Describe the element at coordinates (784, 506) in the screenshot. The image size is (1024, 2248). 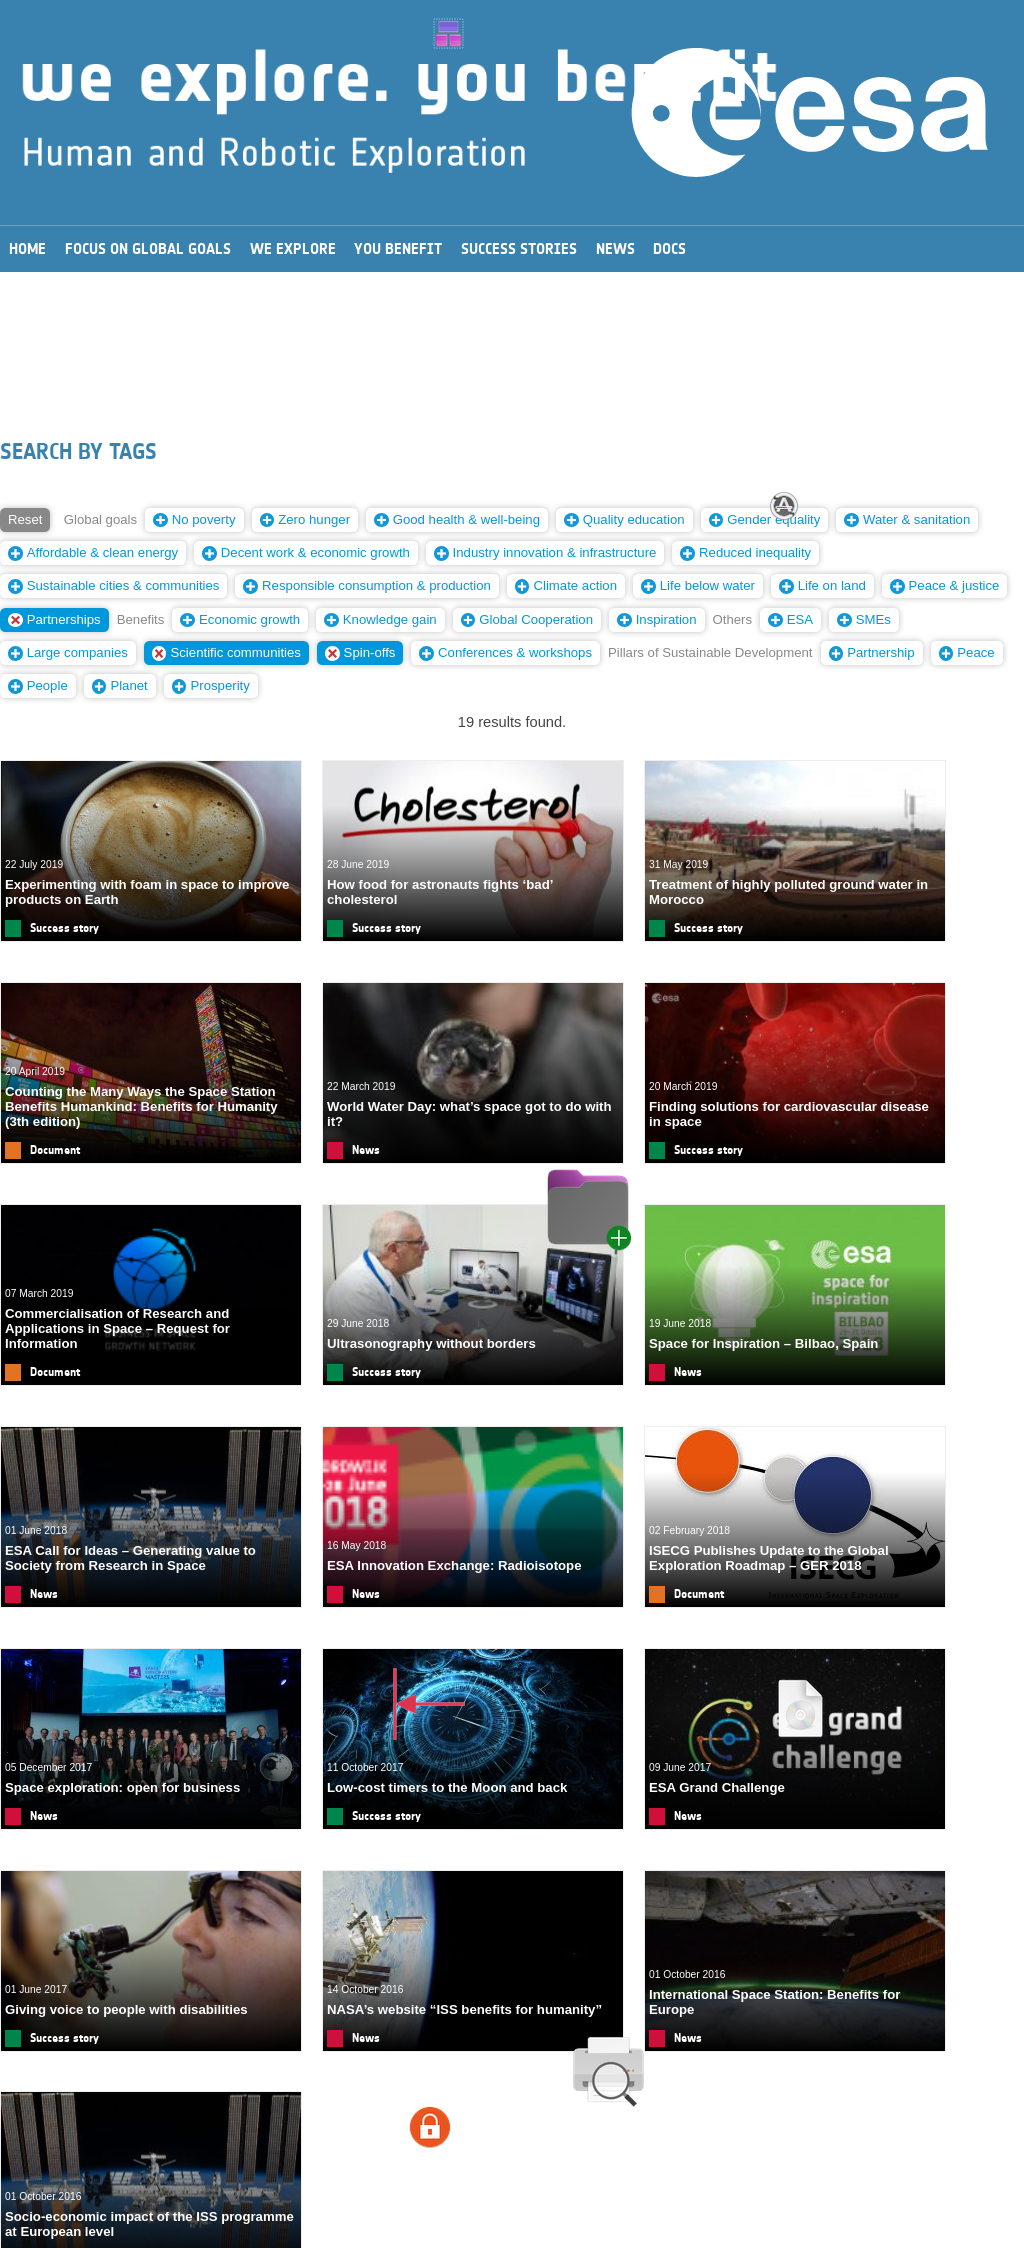
I see `check for available system updates` at that location.